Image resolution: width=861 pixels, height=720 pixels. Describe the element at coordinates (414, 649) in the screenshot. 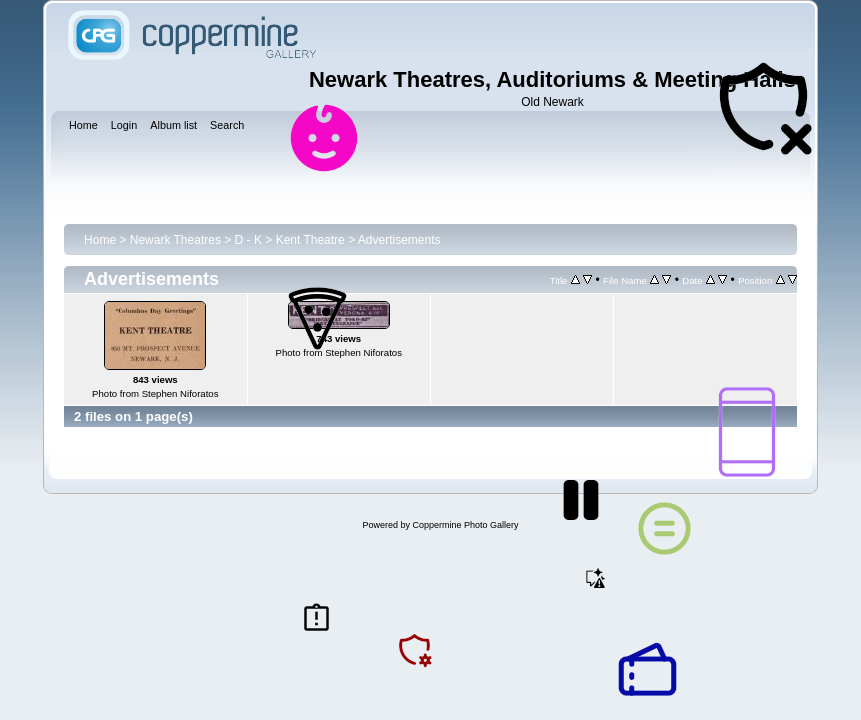

I see `access security settings` at that location.